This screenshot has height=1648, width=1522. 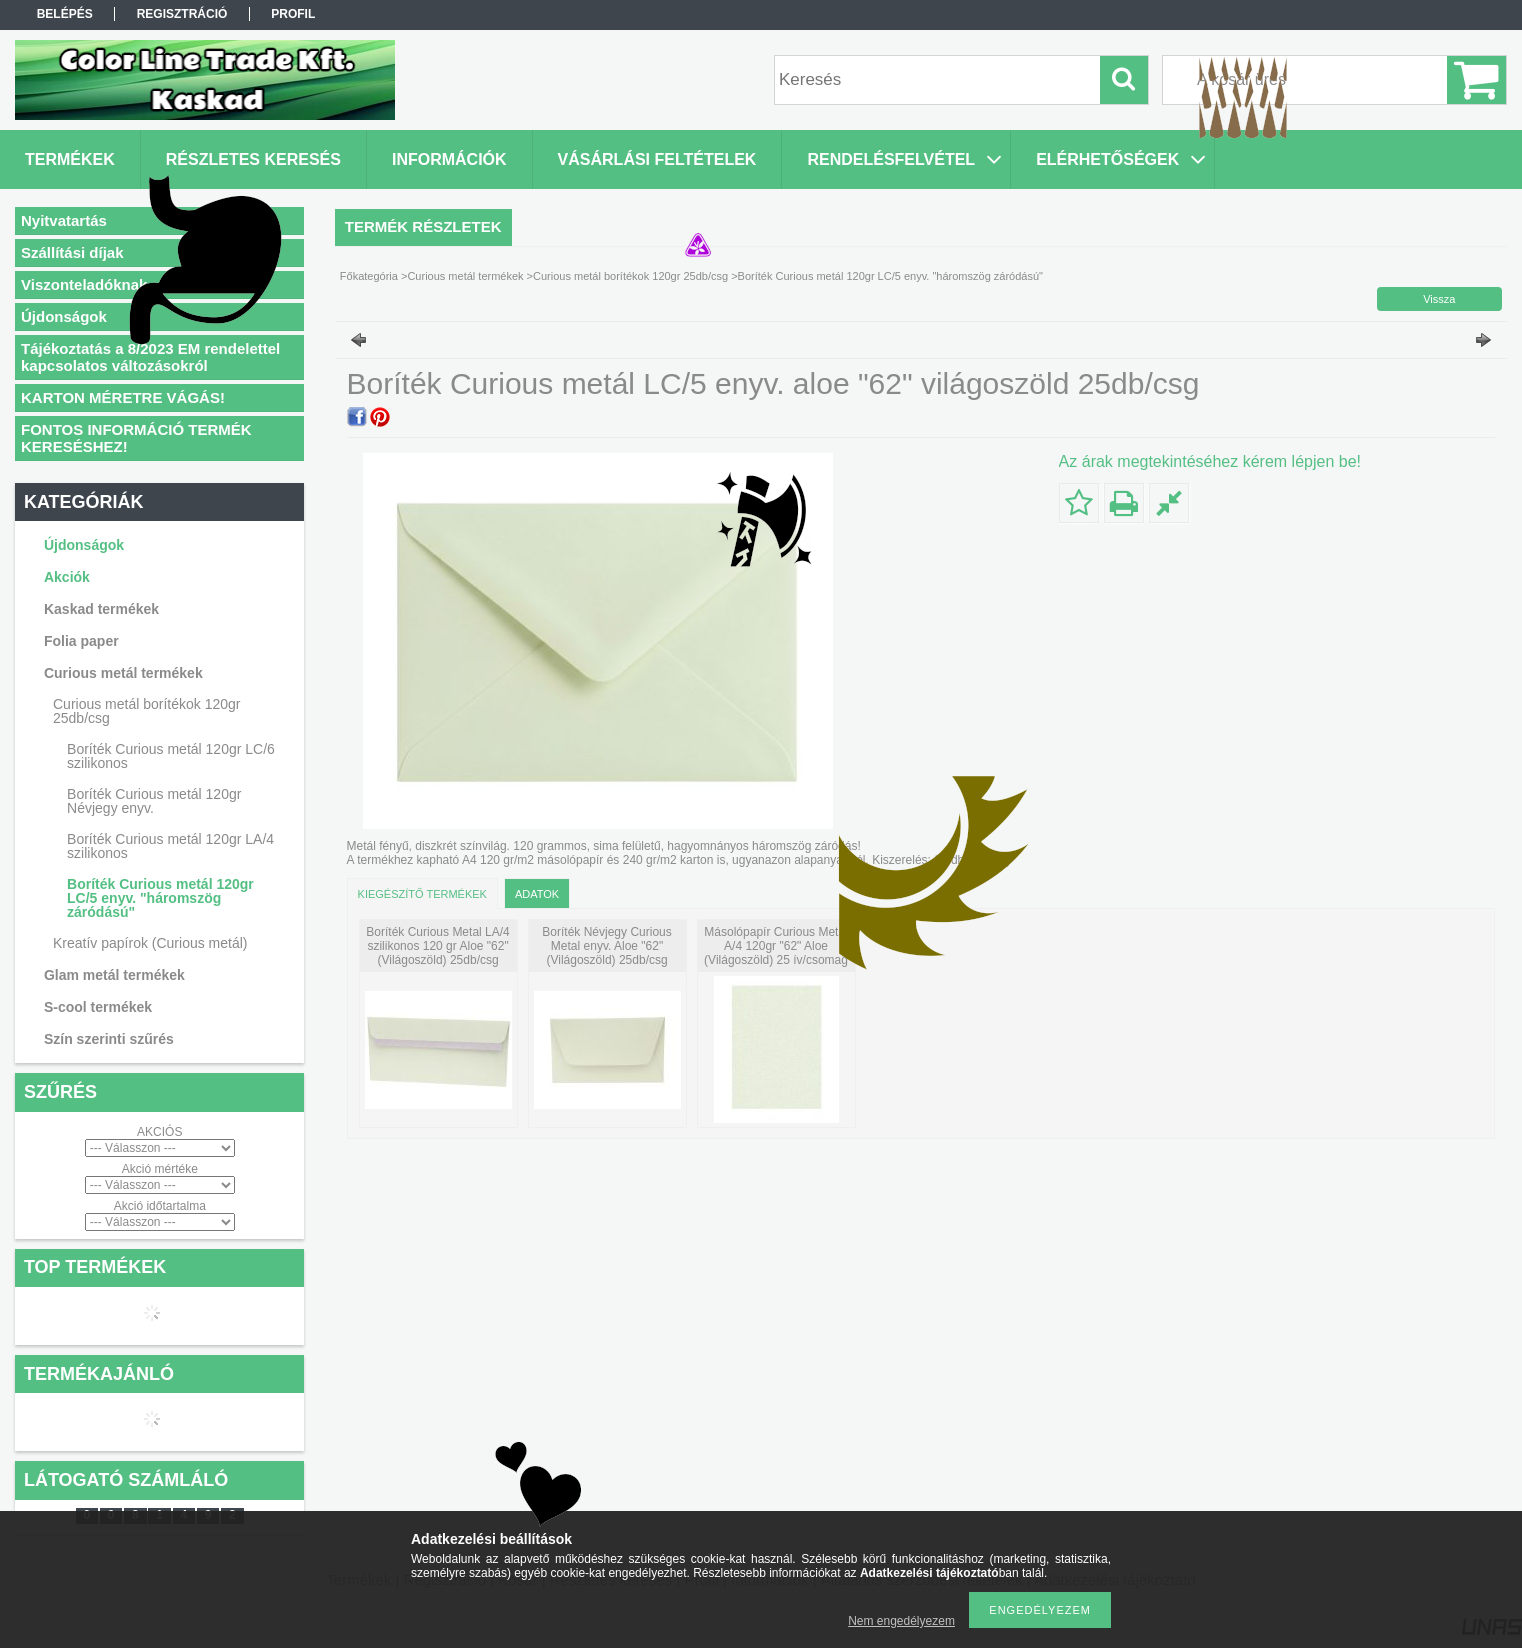 I want to click on view digestive health information, so click(x=205, y=259).